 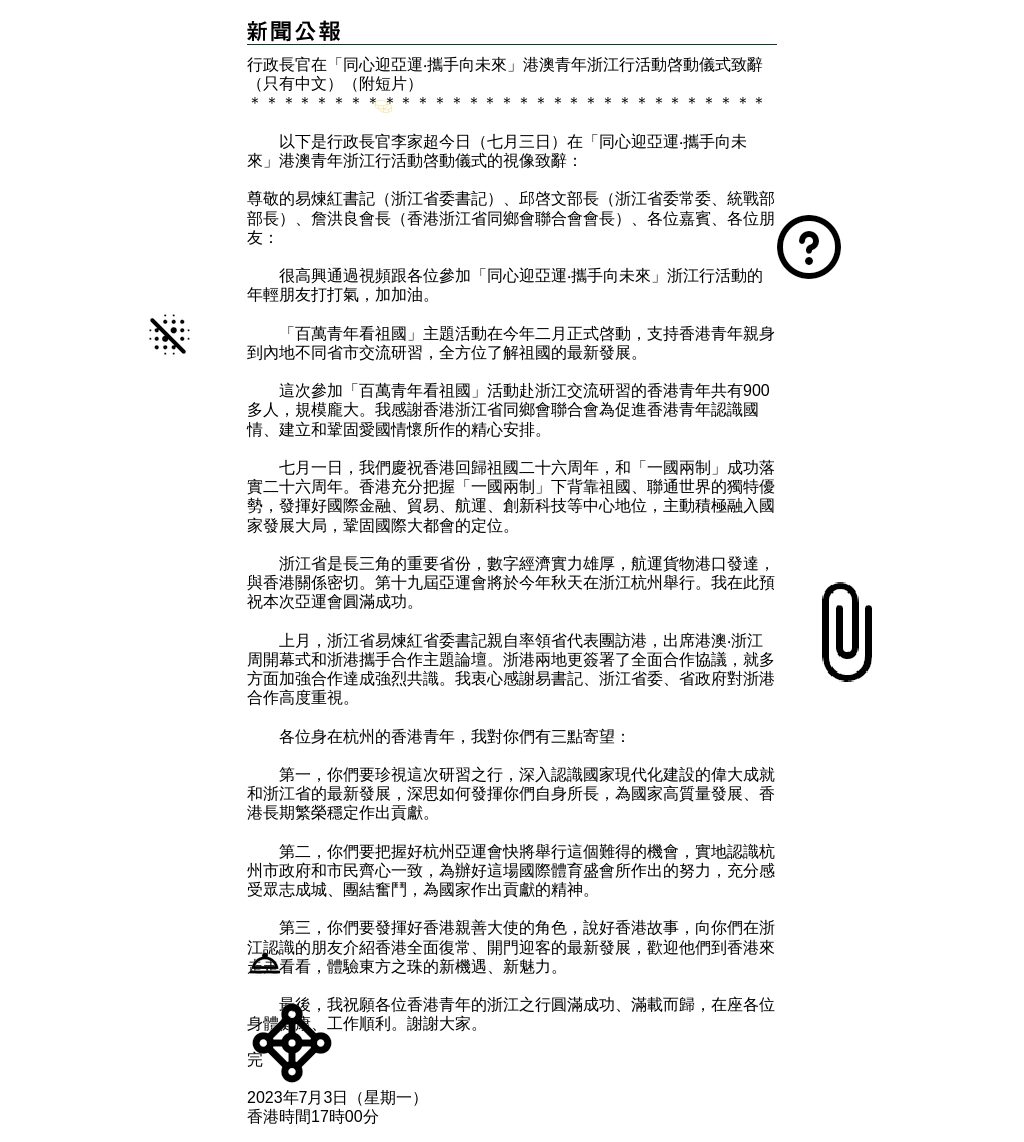 I want to click on disable blur effect, so click(x=169, y=334).